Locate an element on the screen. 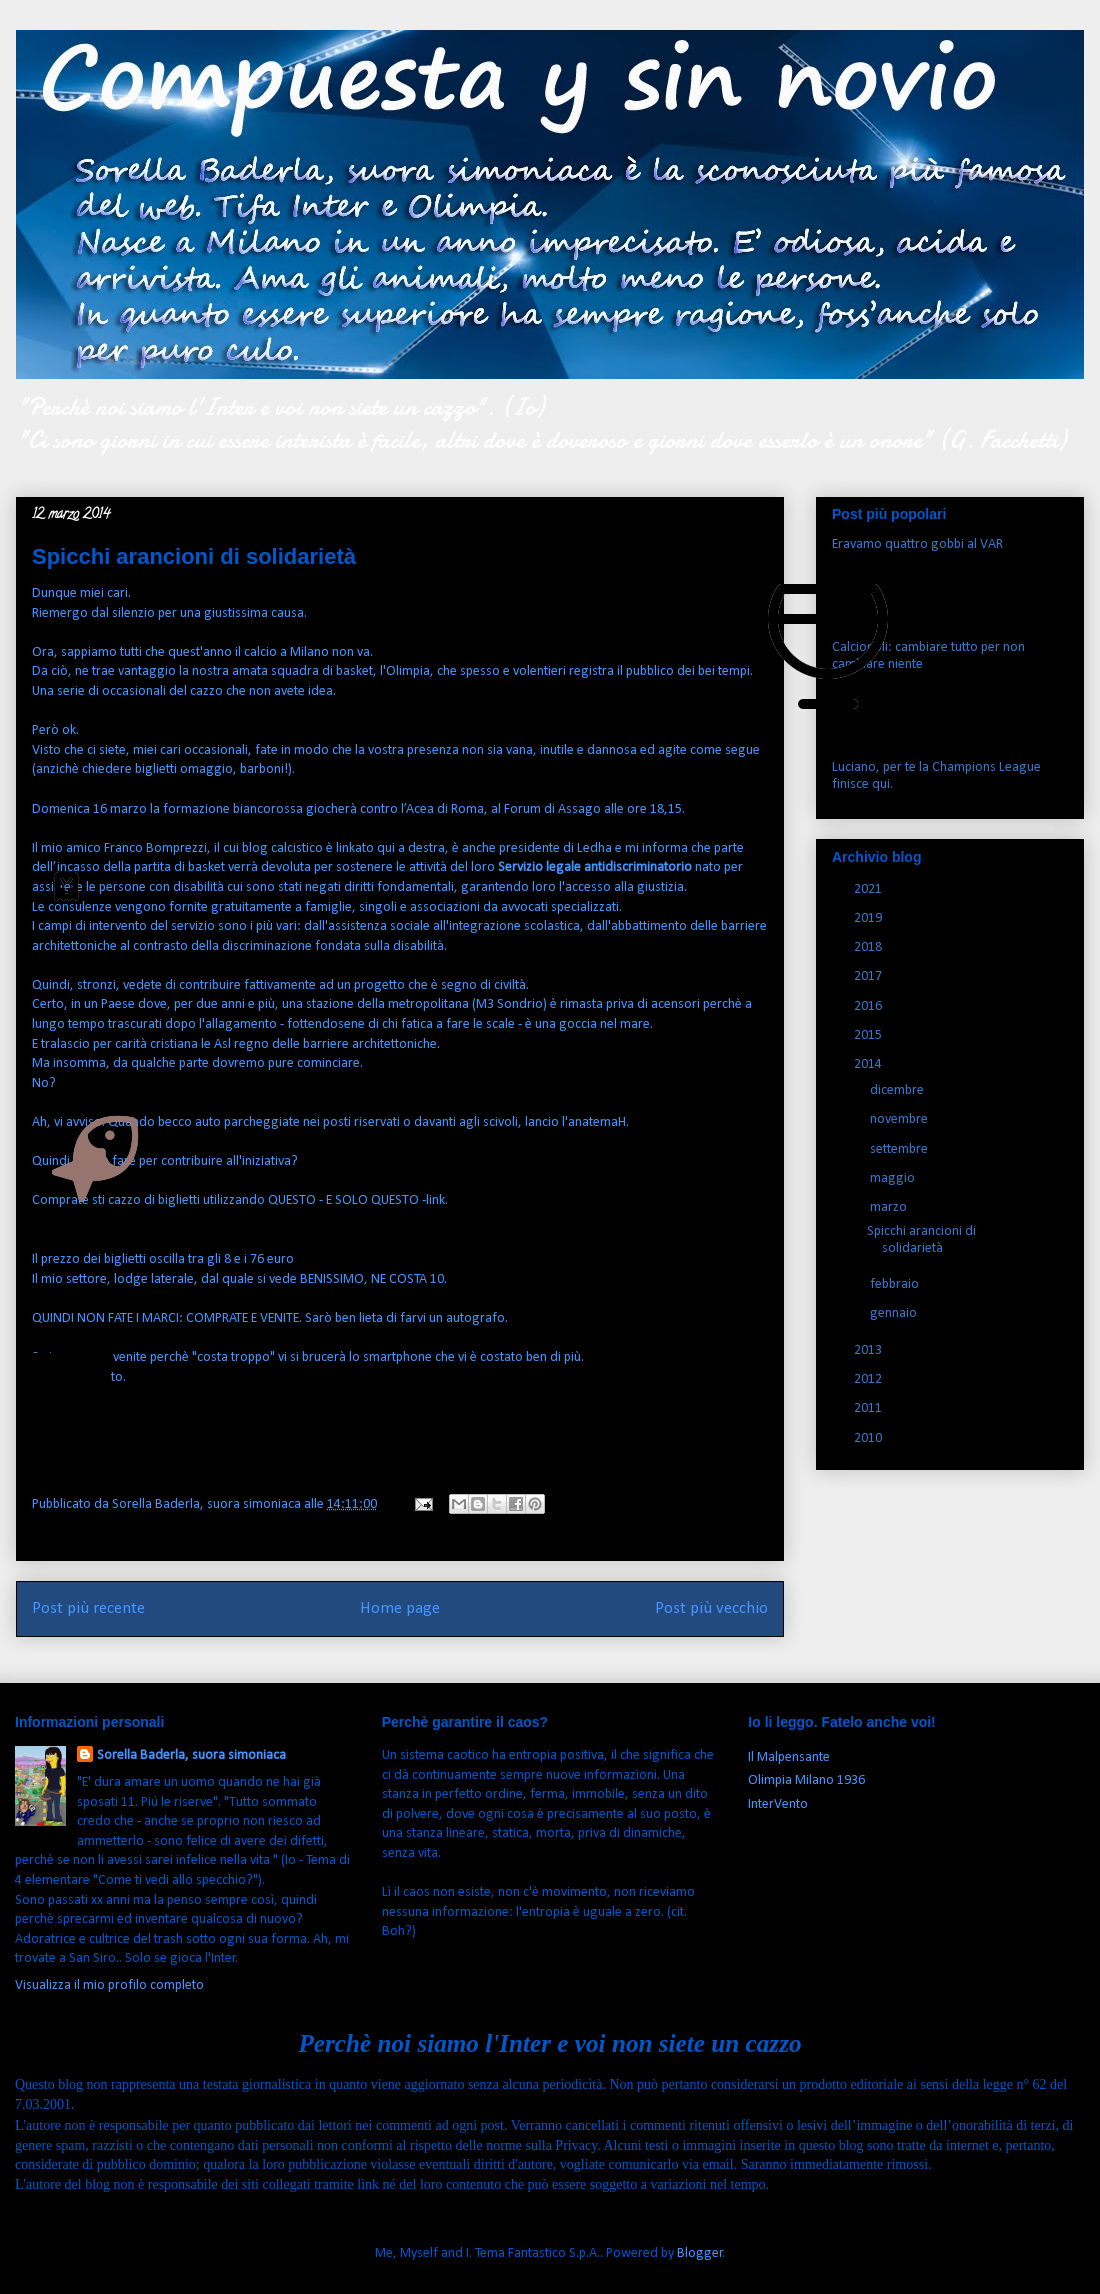 This screenshot has height=2294, width=1100. switch to day view in calendar is located at coordinates (66, 1372).